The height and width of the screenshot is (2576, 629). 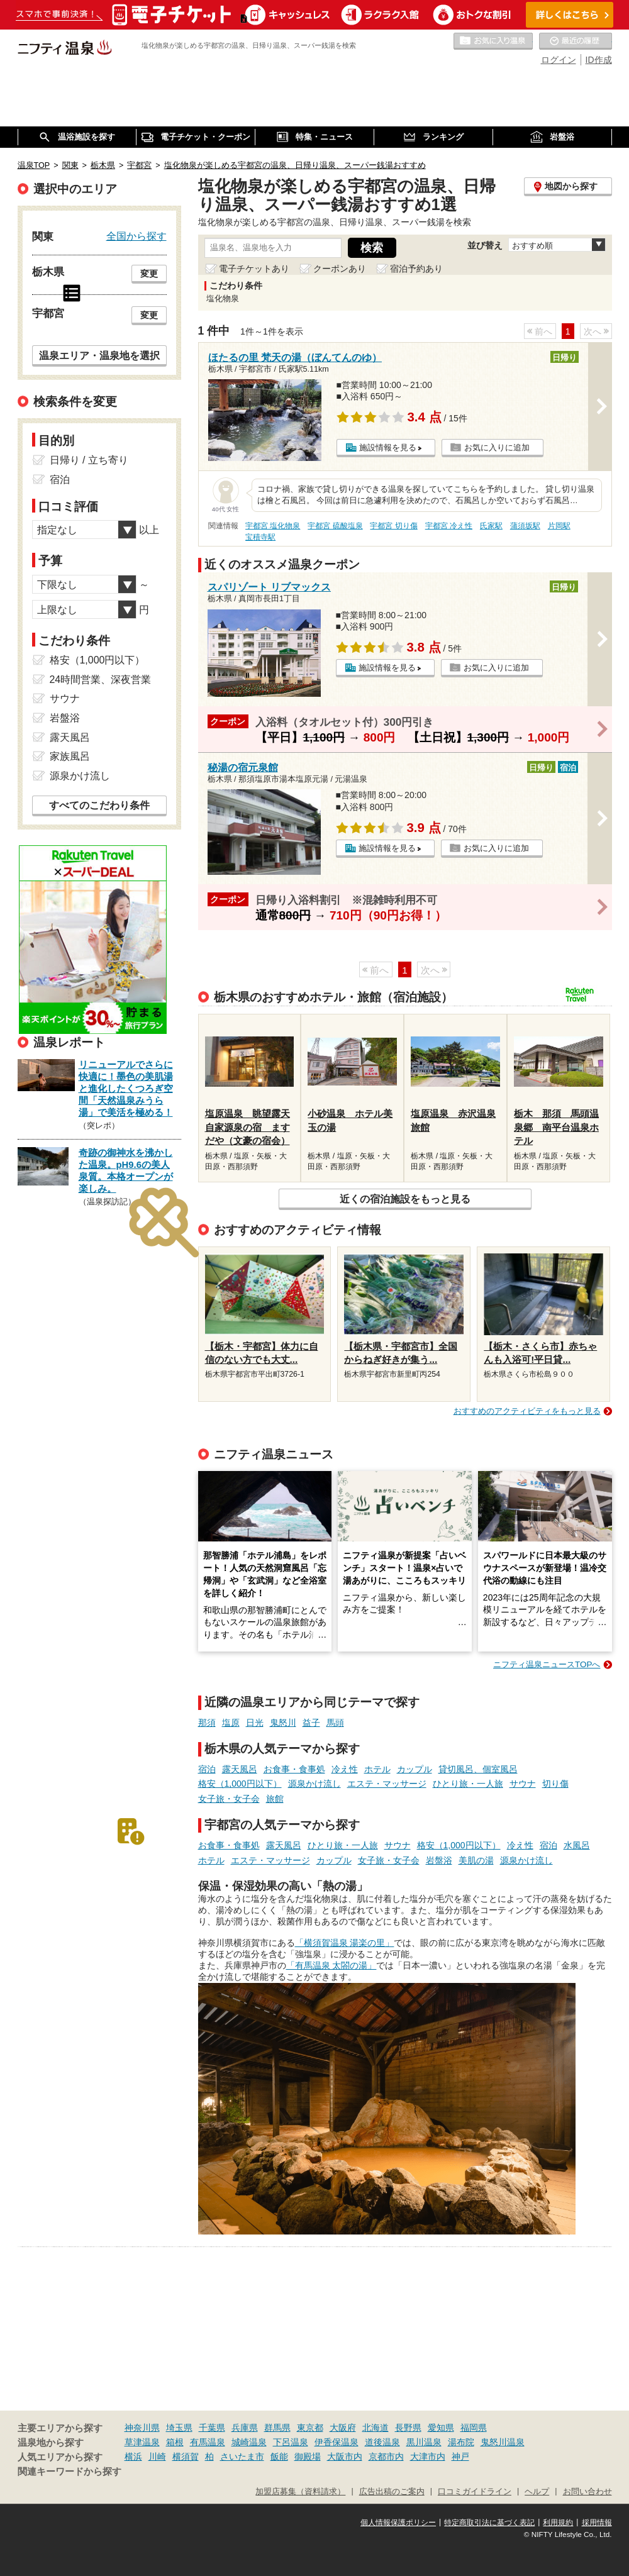 I want to click on view list of items, so click(x=72, y=293).